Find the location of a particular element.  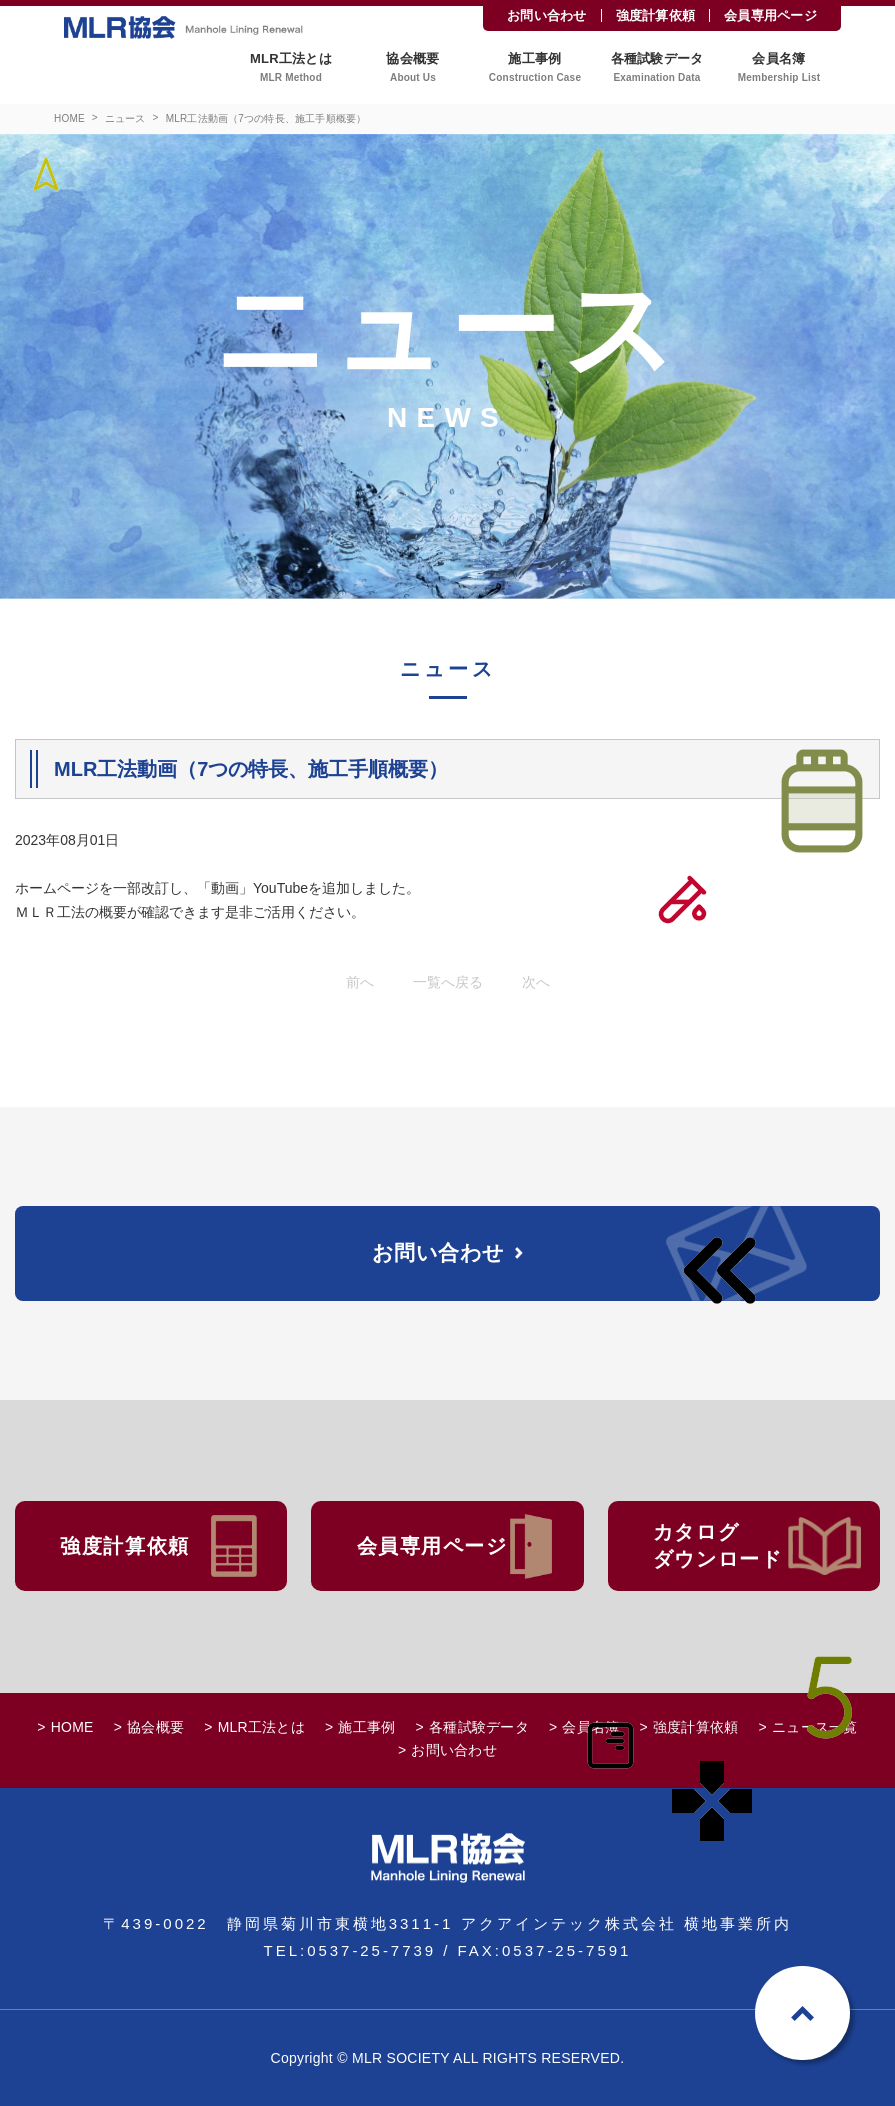

access games or gaming section is located at coordinates (712, 1801).